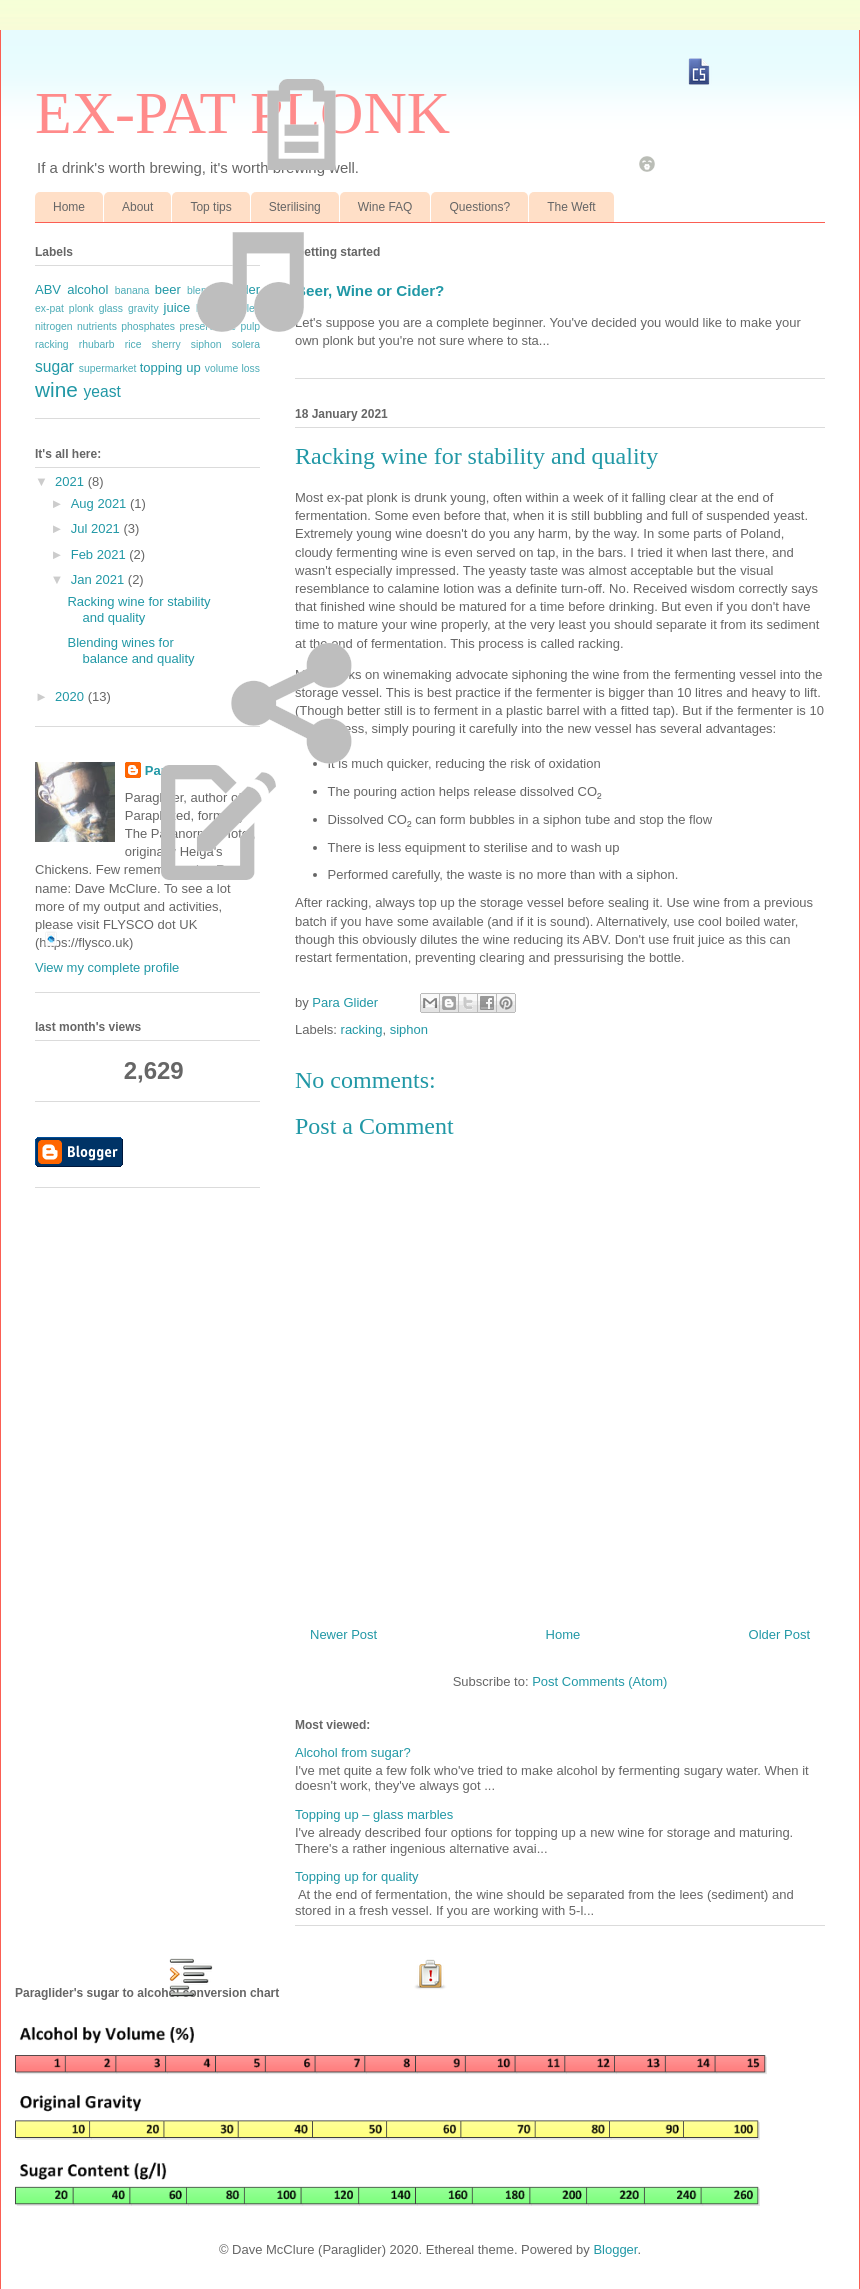 This screenshot has height=2289, width=860. What do you see at coordinates (191, 1979) in the screenshot?
I see `increase text indentation` at bounding box center [191, 1979].